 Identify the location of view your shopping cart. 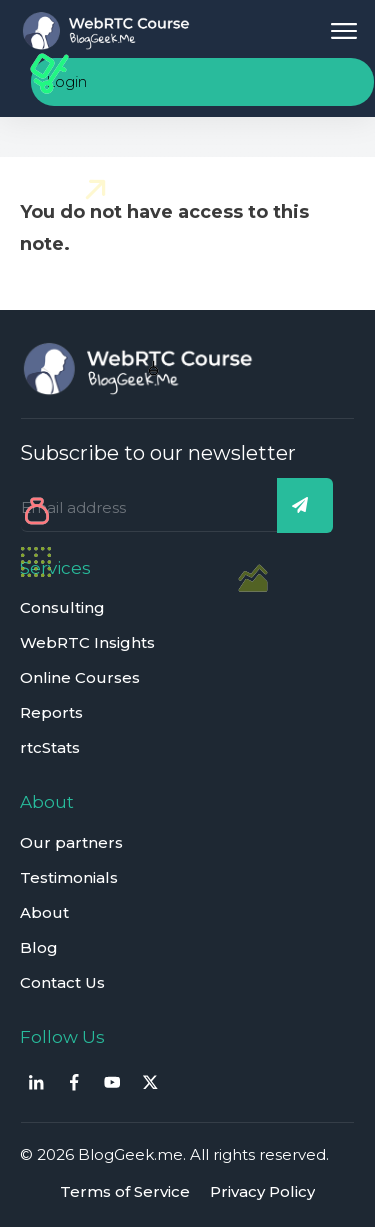
(49, 72).